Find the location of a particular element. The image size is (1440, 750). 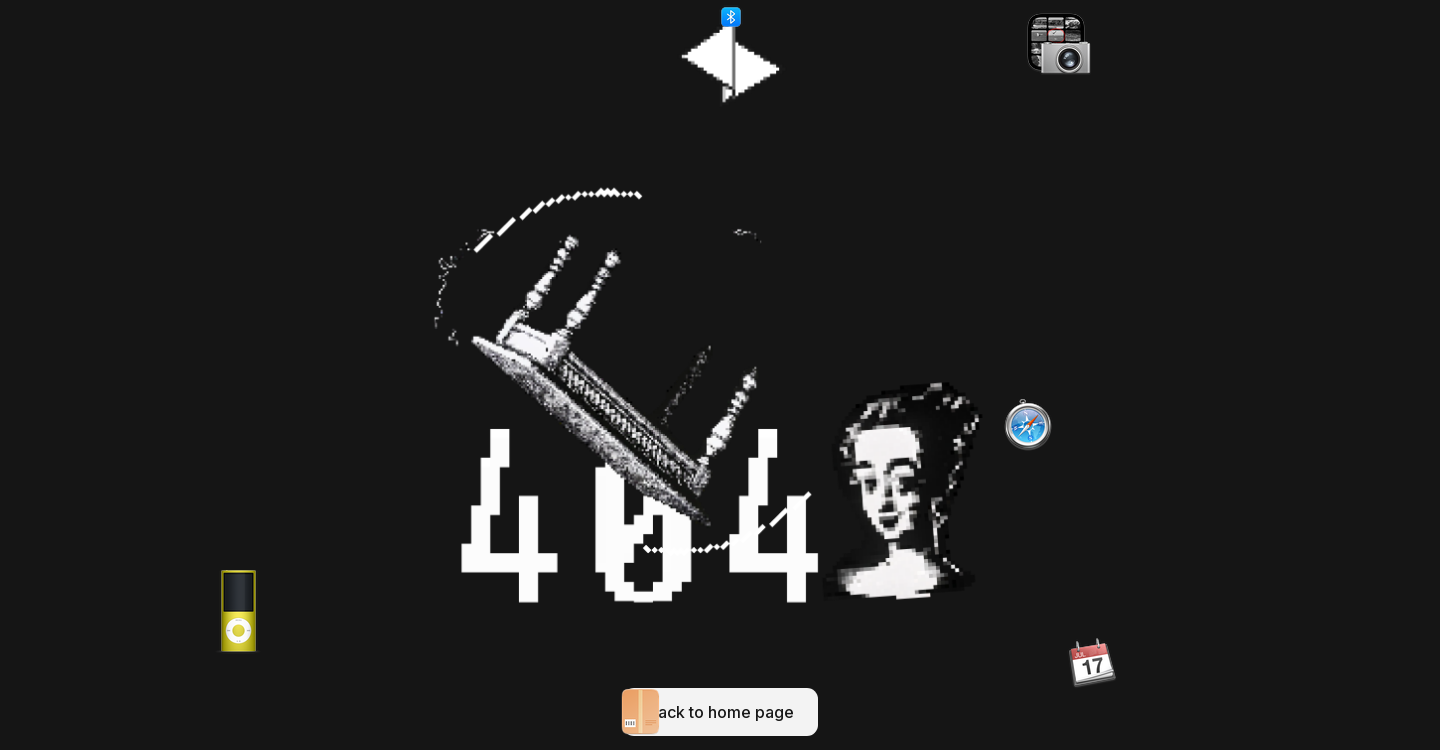

access calendar preferences or settings is located at coordinates (1092, 663).